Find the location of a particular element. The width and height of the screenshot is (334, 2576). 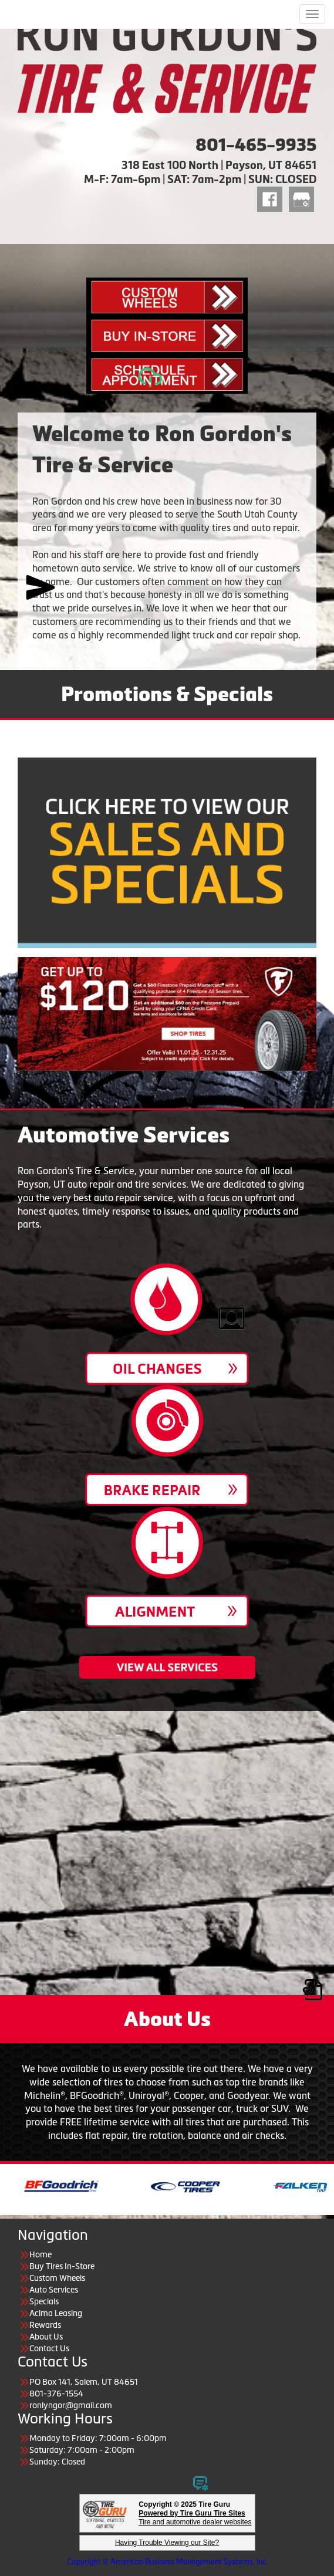

cloud service warning or error is located at coordinates (150, 377).